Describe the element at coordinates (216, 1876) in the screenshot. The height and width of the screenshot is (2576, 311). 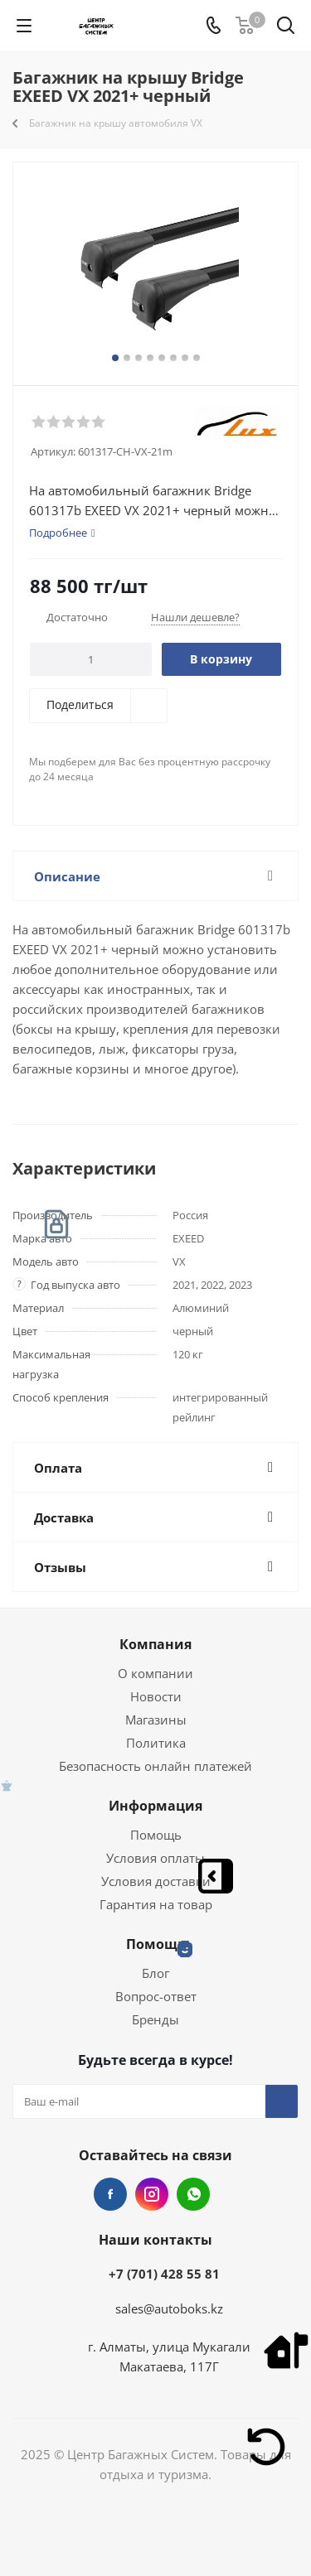
I see `expand the right sidebar panel` at that location.